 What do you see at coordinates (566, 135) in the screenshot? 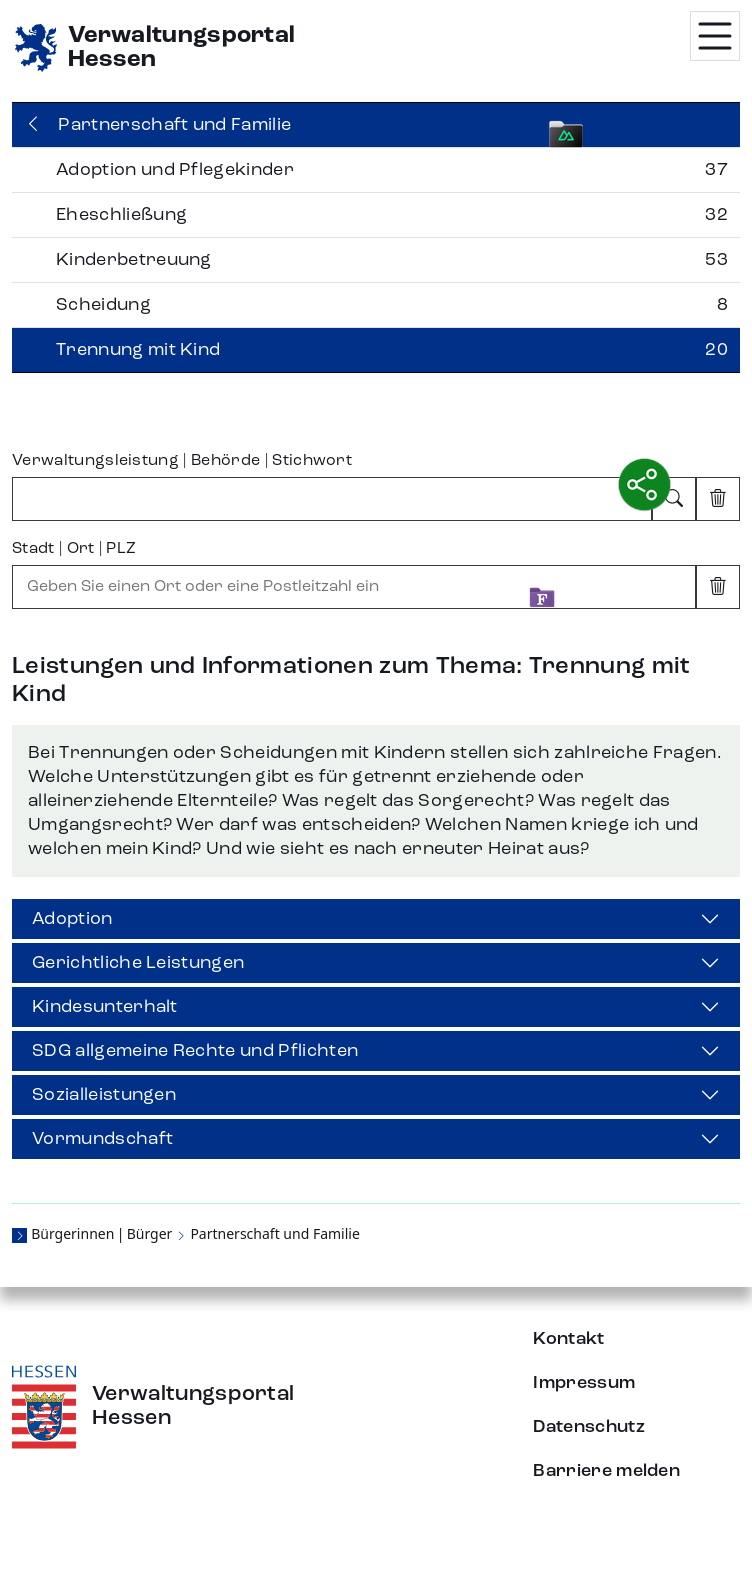
I see `open nuxt.js project folder` at bounding box center [566, 135].